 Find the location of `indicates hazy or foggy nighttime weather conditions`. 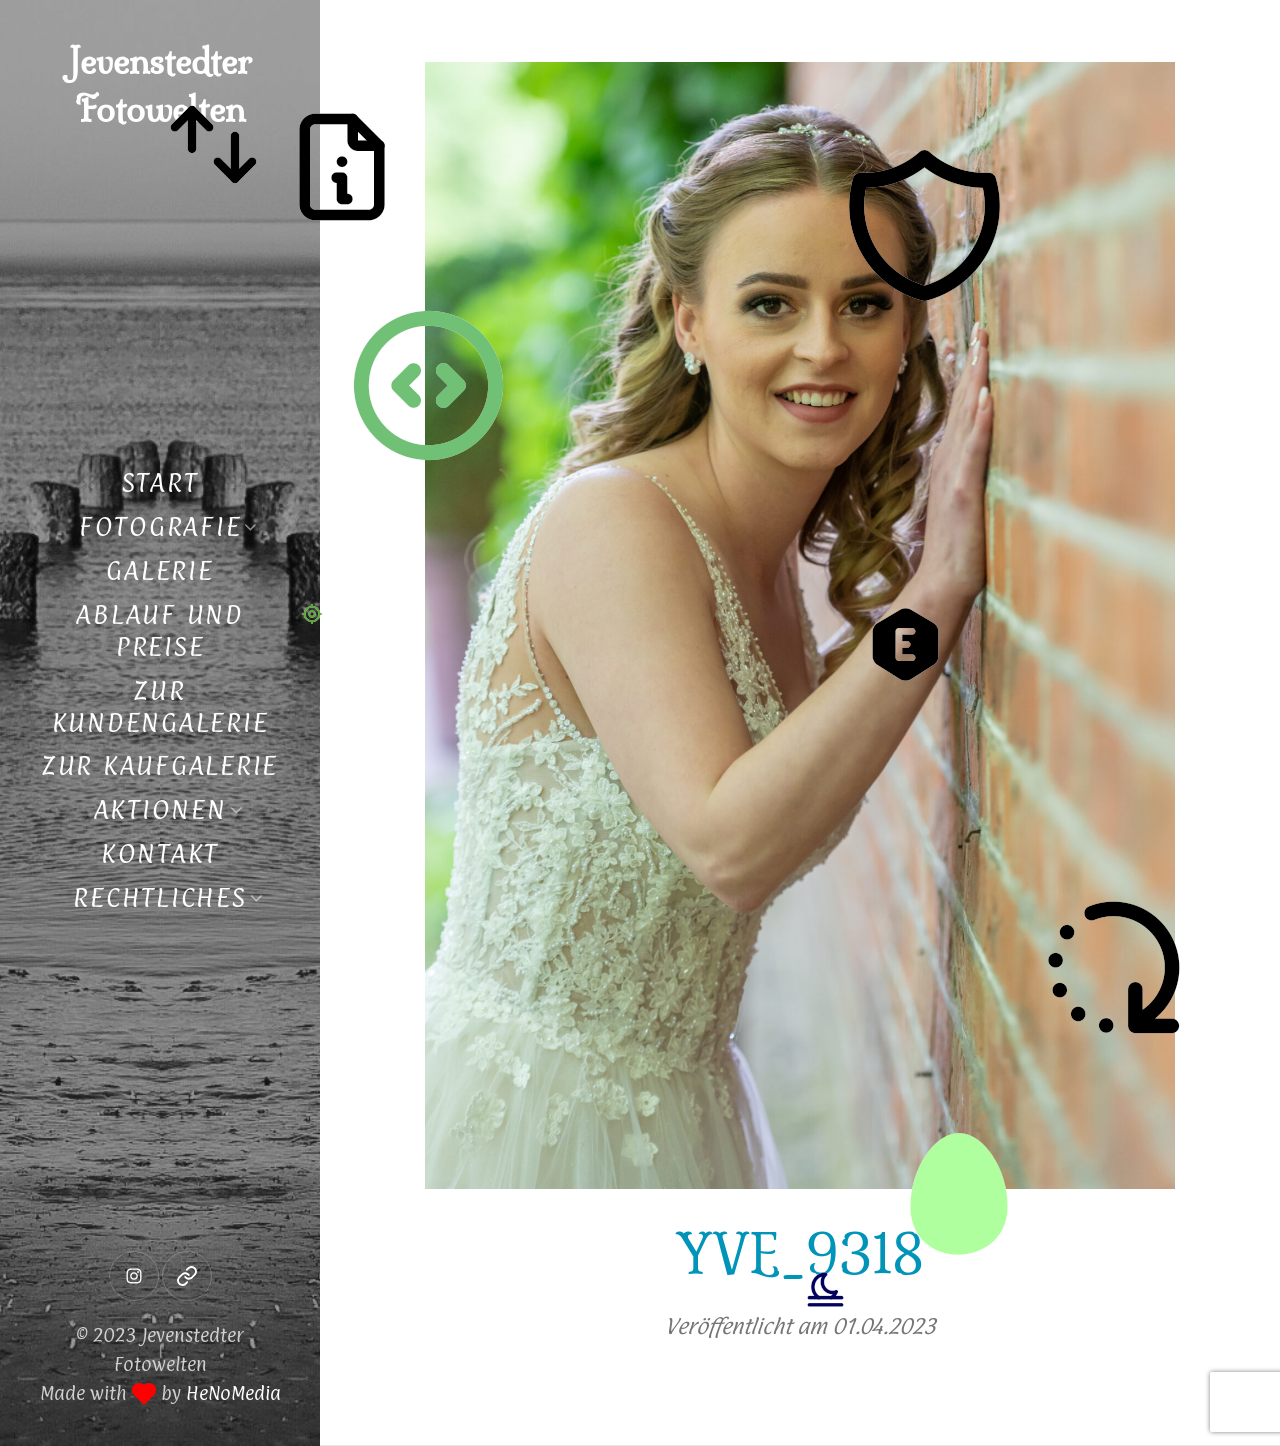

indicates hazy or foggy nighttime weather conditions is located at coordinates (825, 1290).